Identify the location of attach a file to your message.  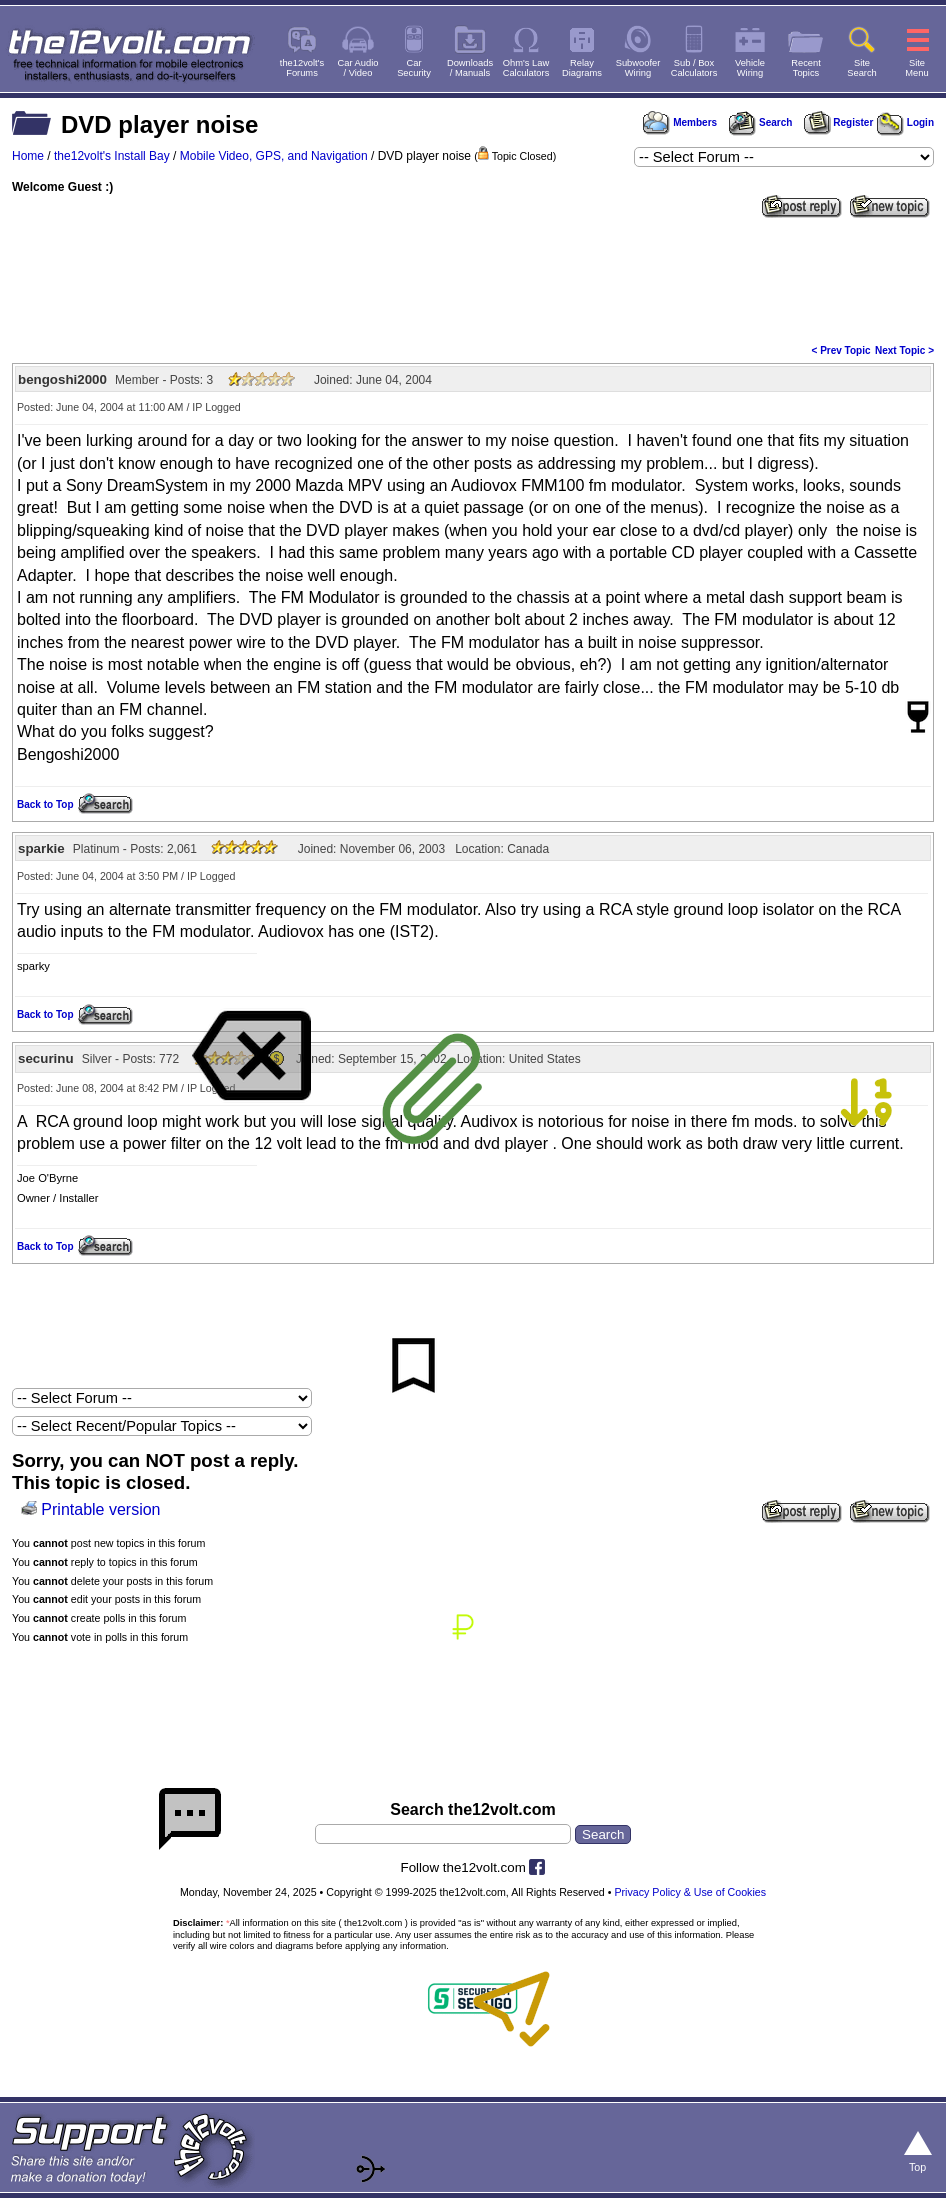
(430, 1089).